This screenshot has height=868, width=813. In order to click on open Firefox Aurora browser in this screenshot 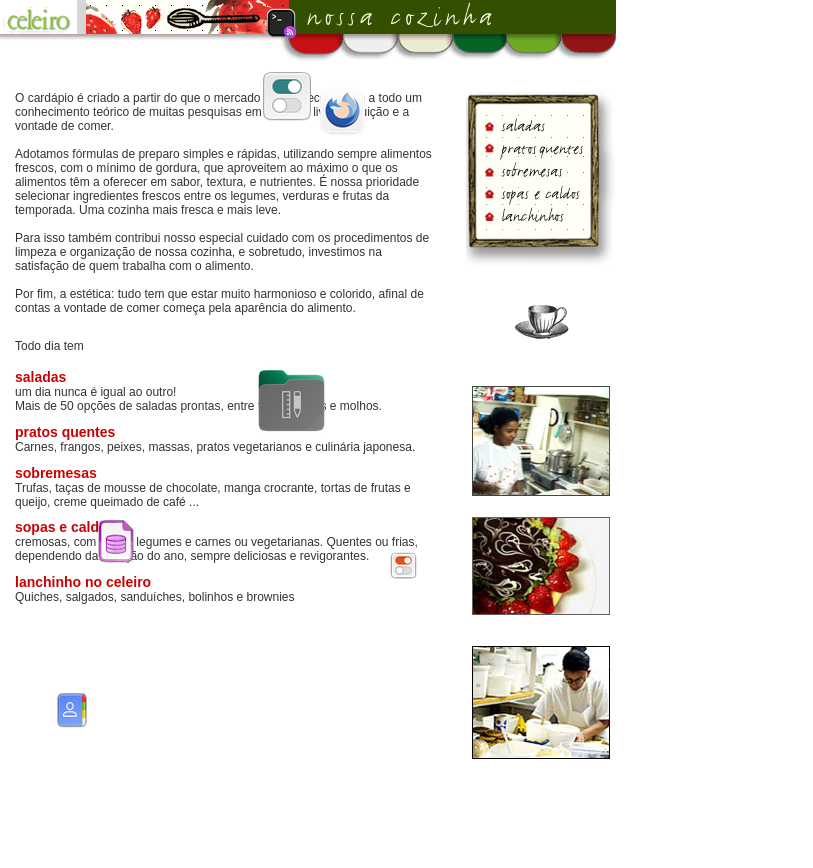, I will do `click(342, 110)`.